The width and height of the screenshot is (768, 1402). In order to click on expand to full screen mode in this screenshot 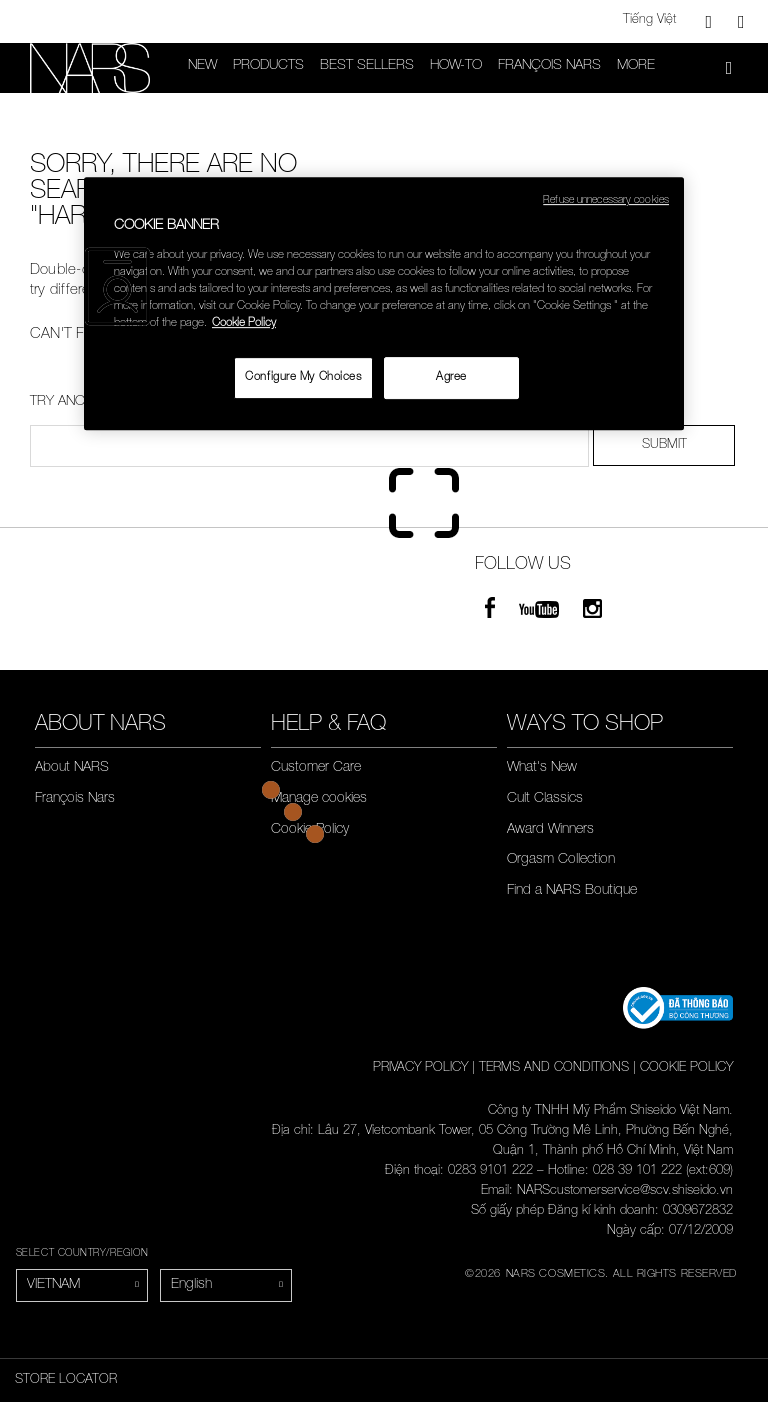, I will do `click(424, 503)`.